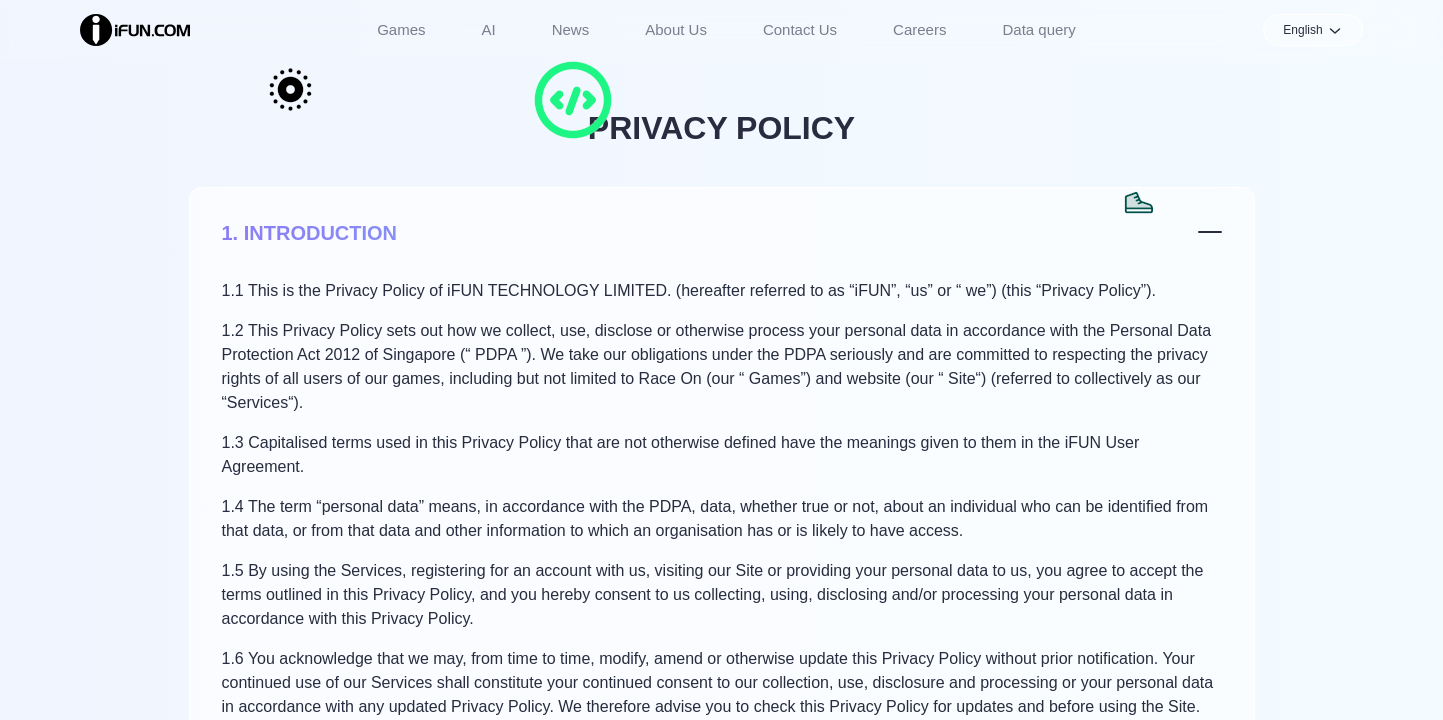  I want to click on access code or developer settings, so click(573, 100).